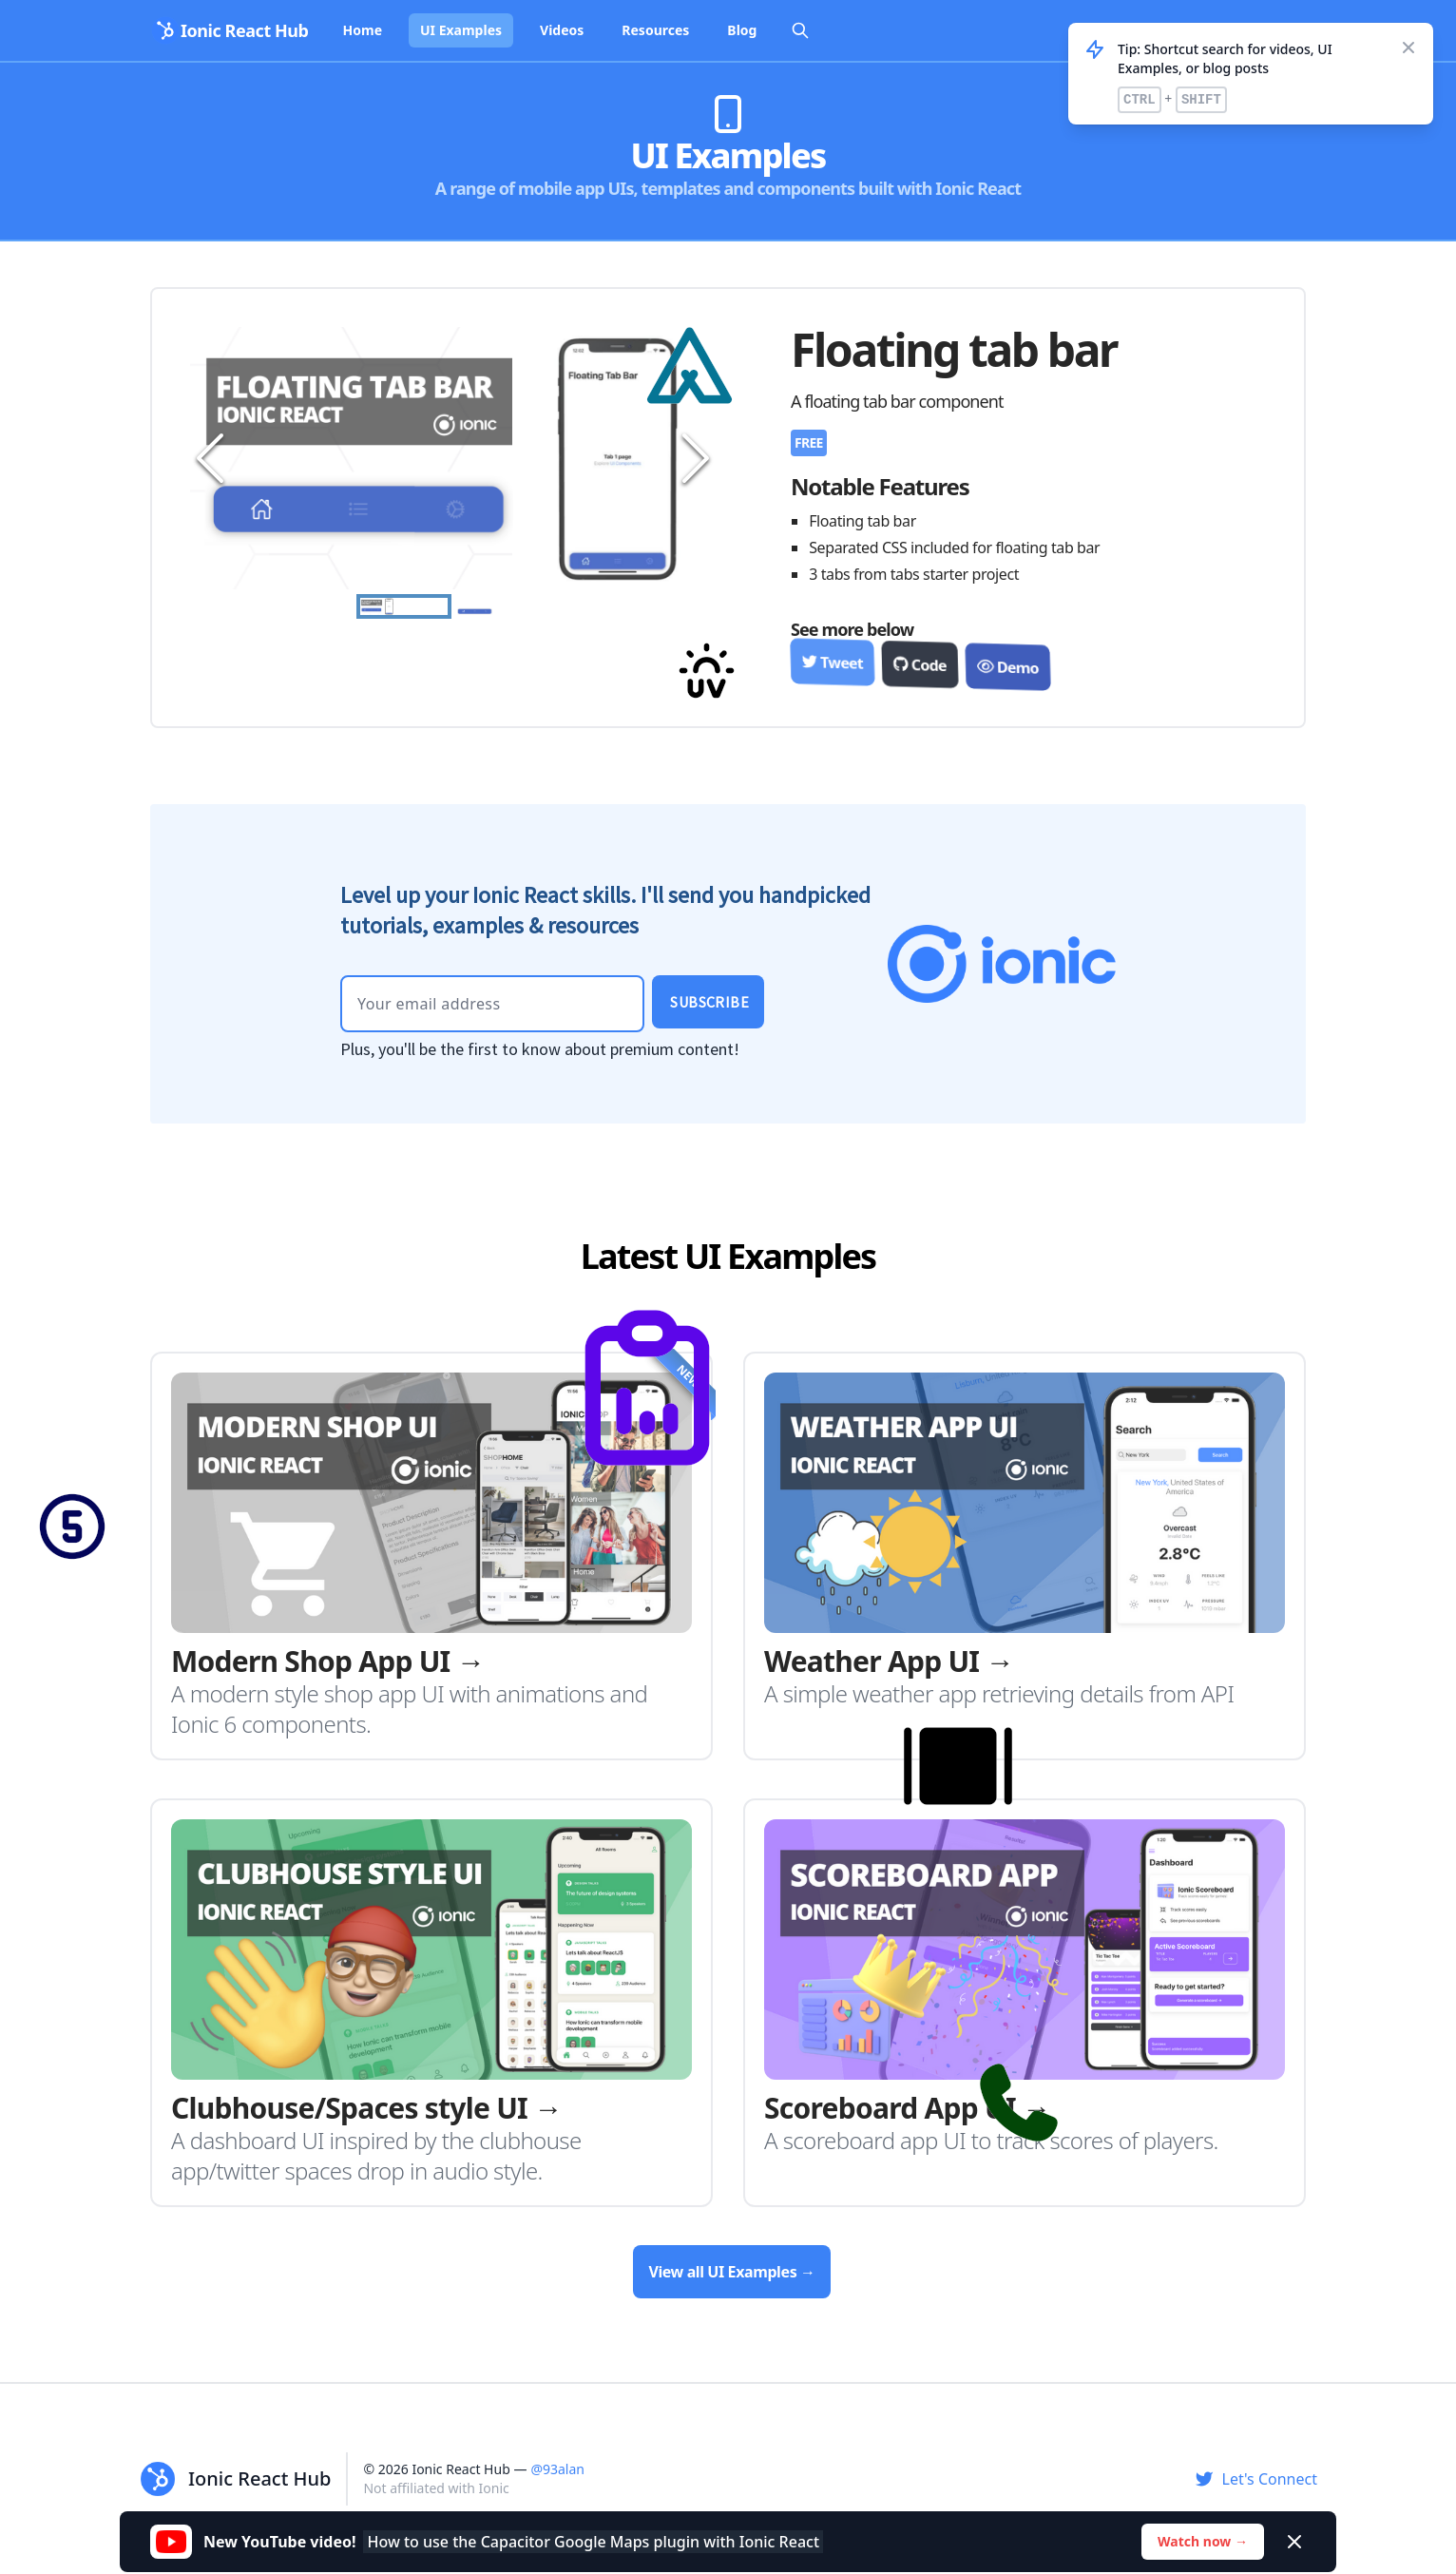 This screenshot has height=2574, width=1456. What do you see at coordinates (689, 365) in the screenshot?
I see `view camping or outdoor accommodation options` at bounding box center [689, 365].